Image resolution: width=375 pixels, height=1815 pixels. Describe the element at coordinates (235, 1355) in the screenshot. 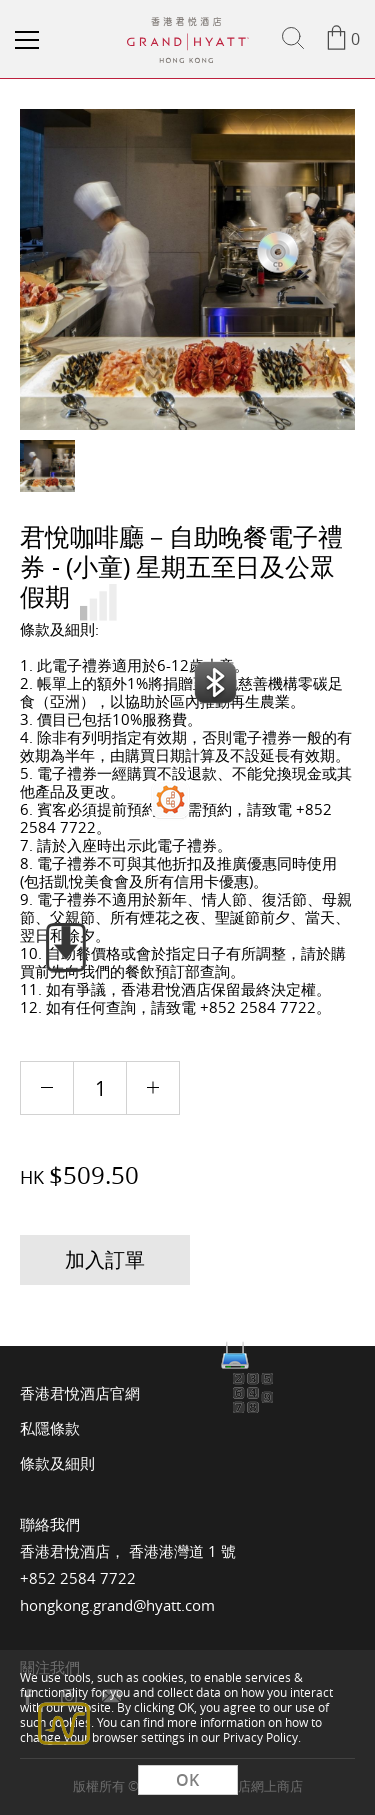

I see `network modem or router device status` at that location.